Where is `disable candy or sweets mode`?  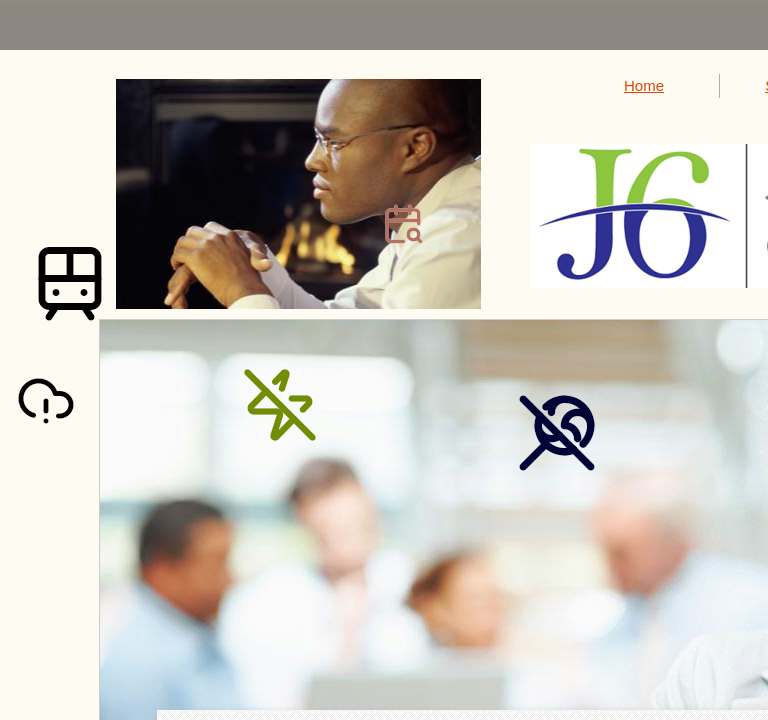 disable candy or sweets mode is located at coordinates (557, 433).